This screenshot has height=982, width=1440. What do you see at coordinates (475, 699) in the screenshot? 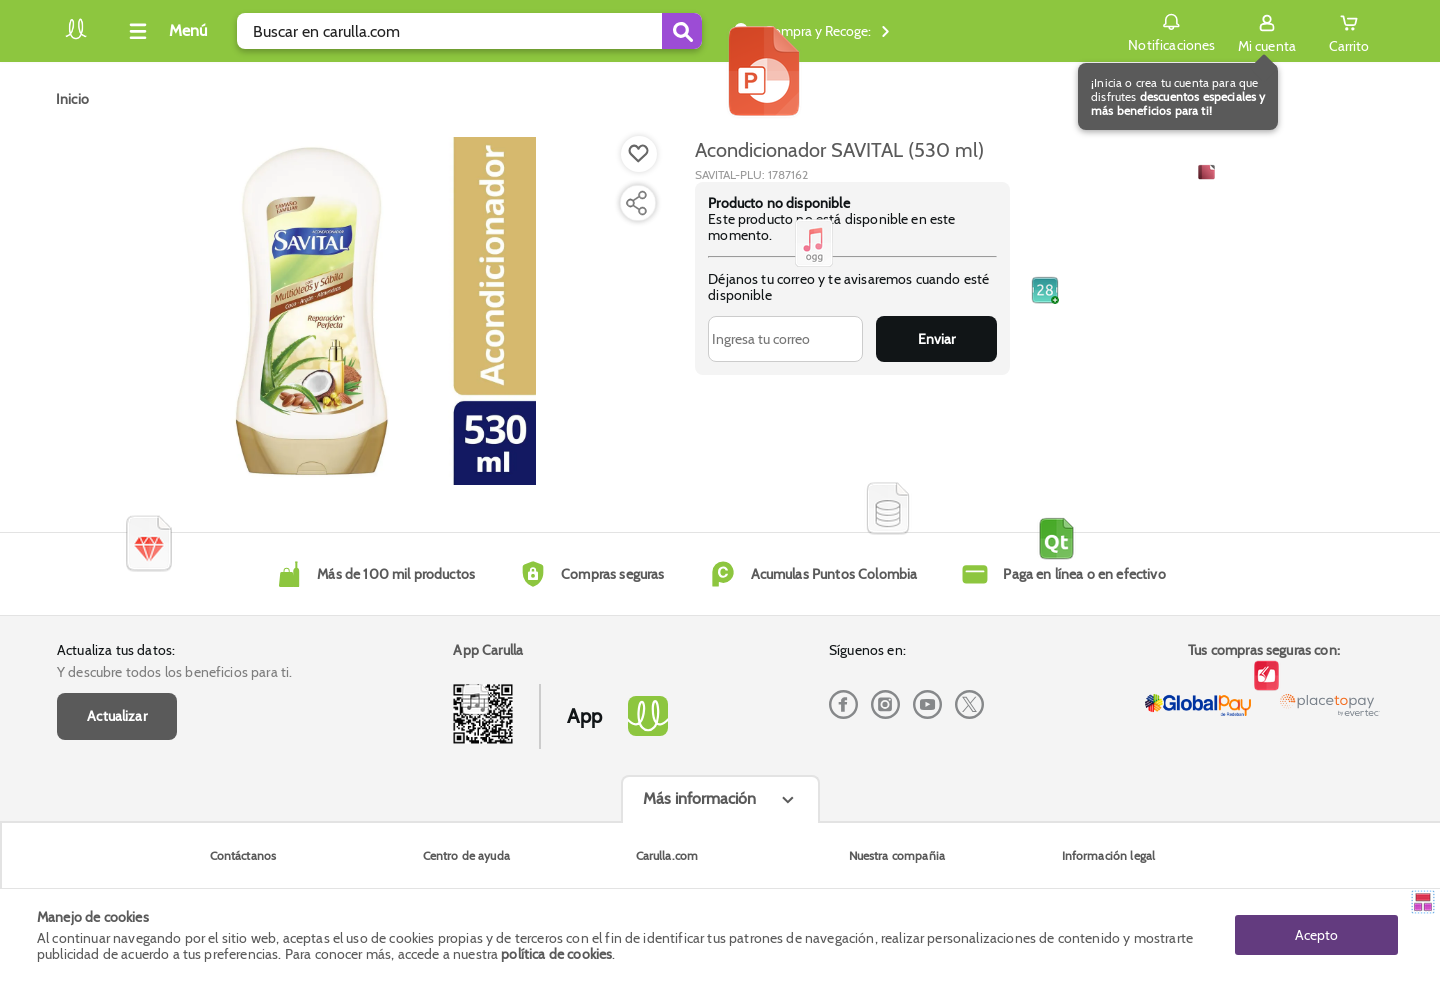
I see `a lilypond music notation file` at bounding box center [475, 699].